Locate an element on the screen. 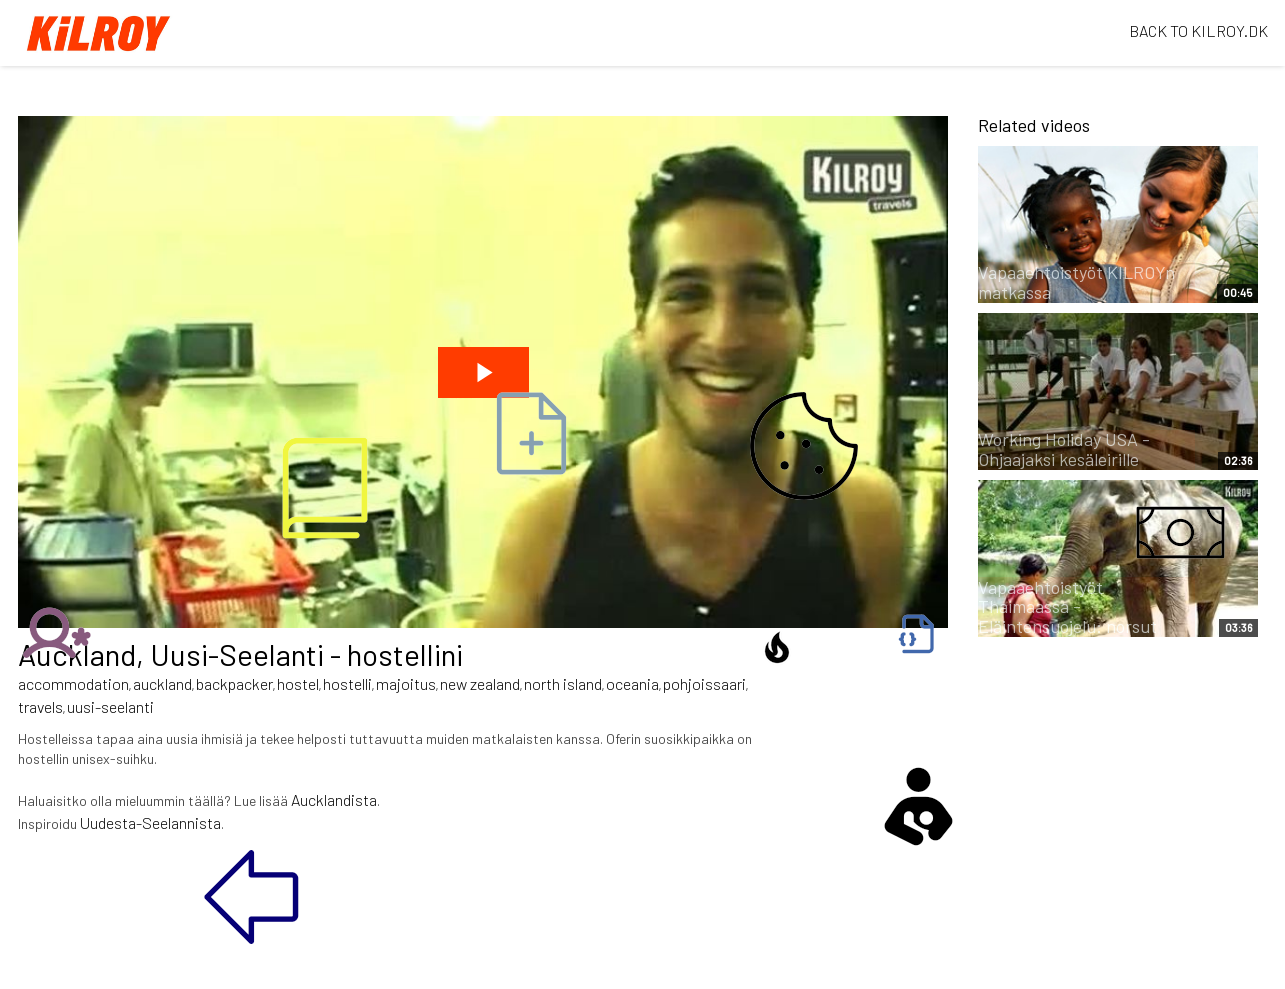 This screenshot has width=1285, height=989. create a new file is located at coordinates (531, 433).